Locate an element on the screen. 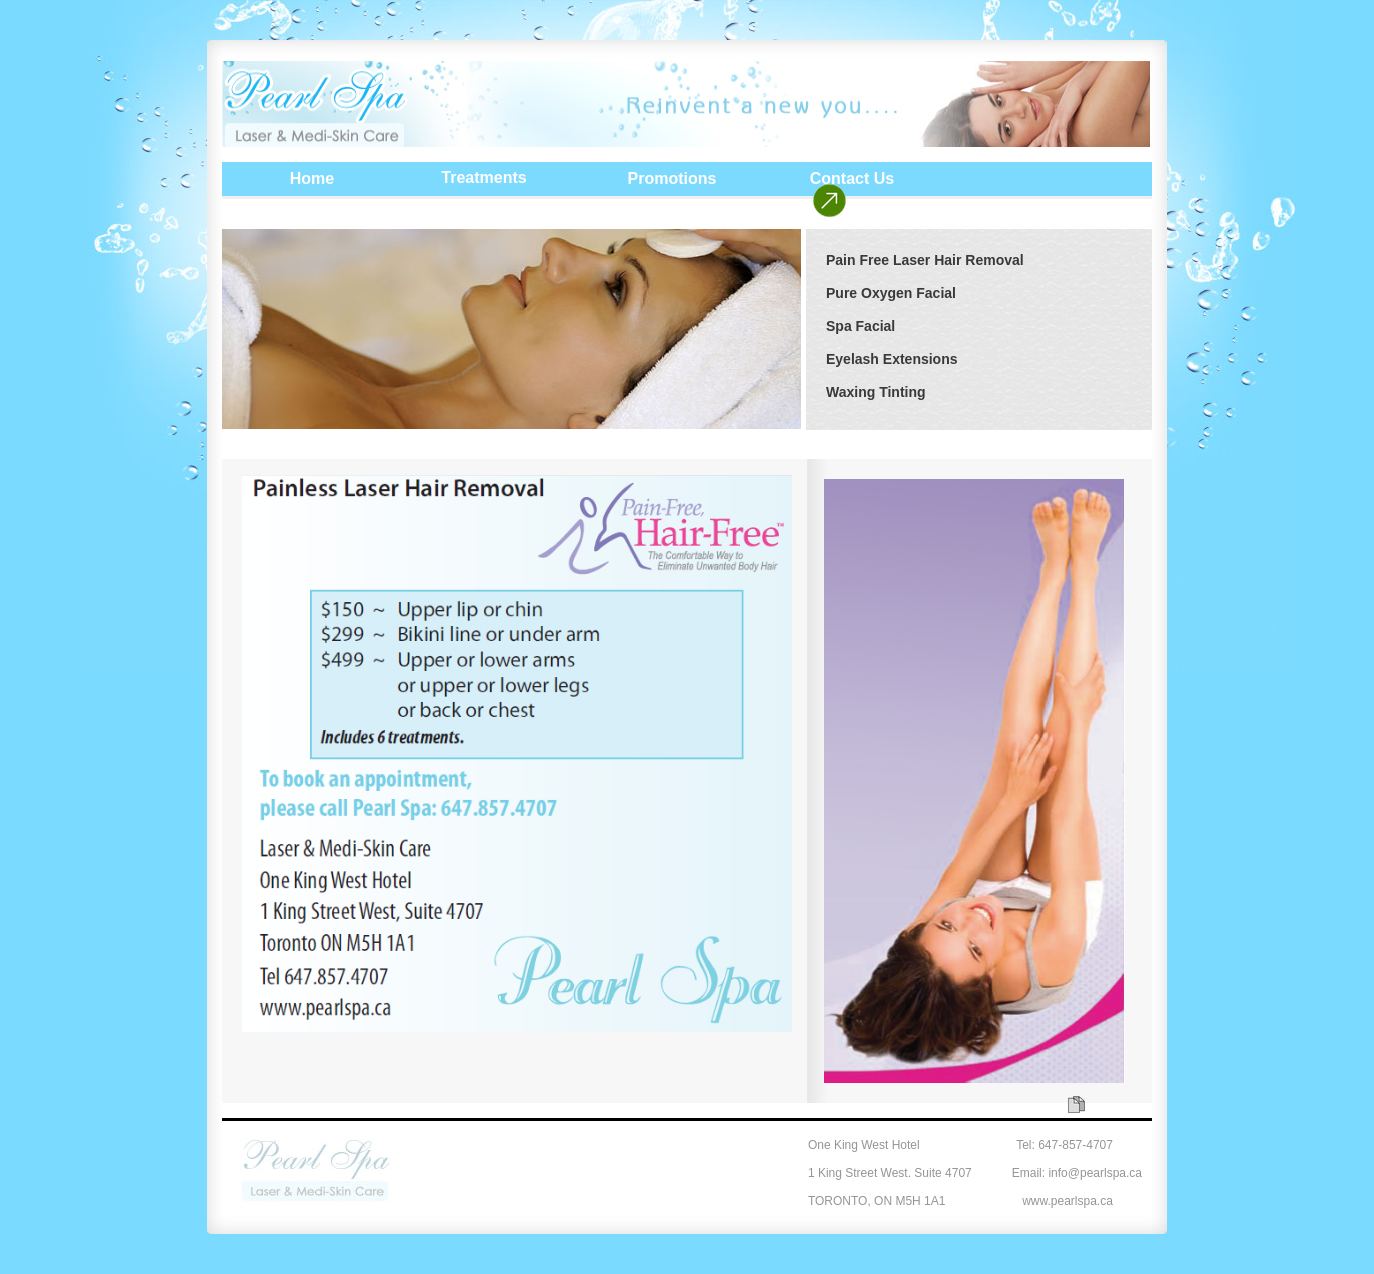 The width and height of the screenshot is (1374, 1274). access your documents folder in the sidebar is located at coordinates (1076, 1104).